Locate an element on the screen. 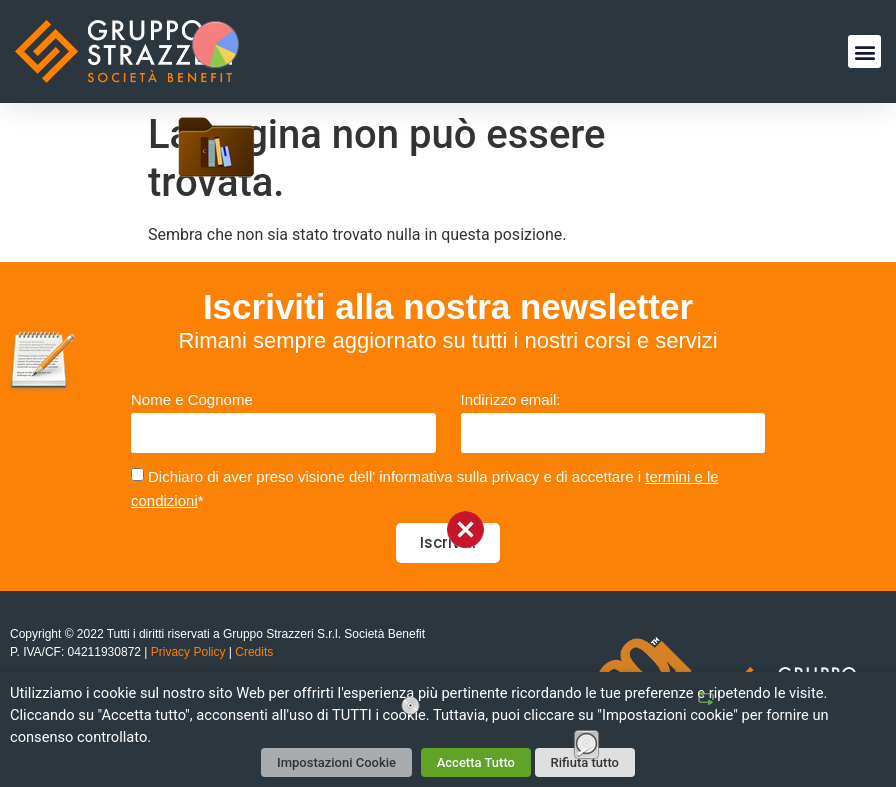  audio CD or music disc detected is located at coordinates (410, 705).